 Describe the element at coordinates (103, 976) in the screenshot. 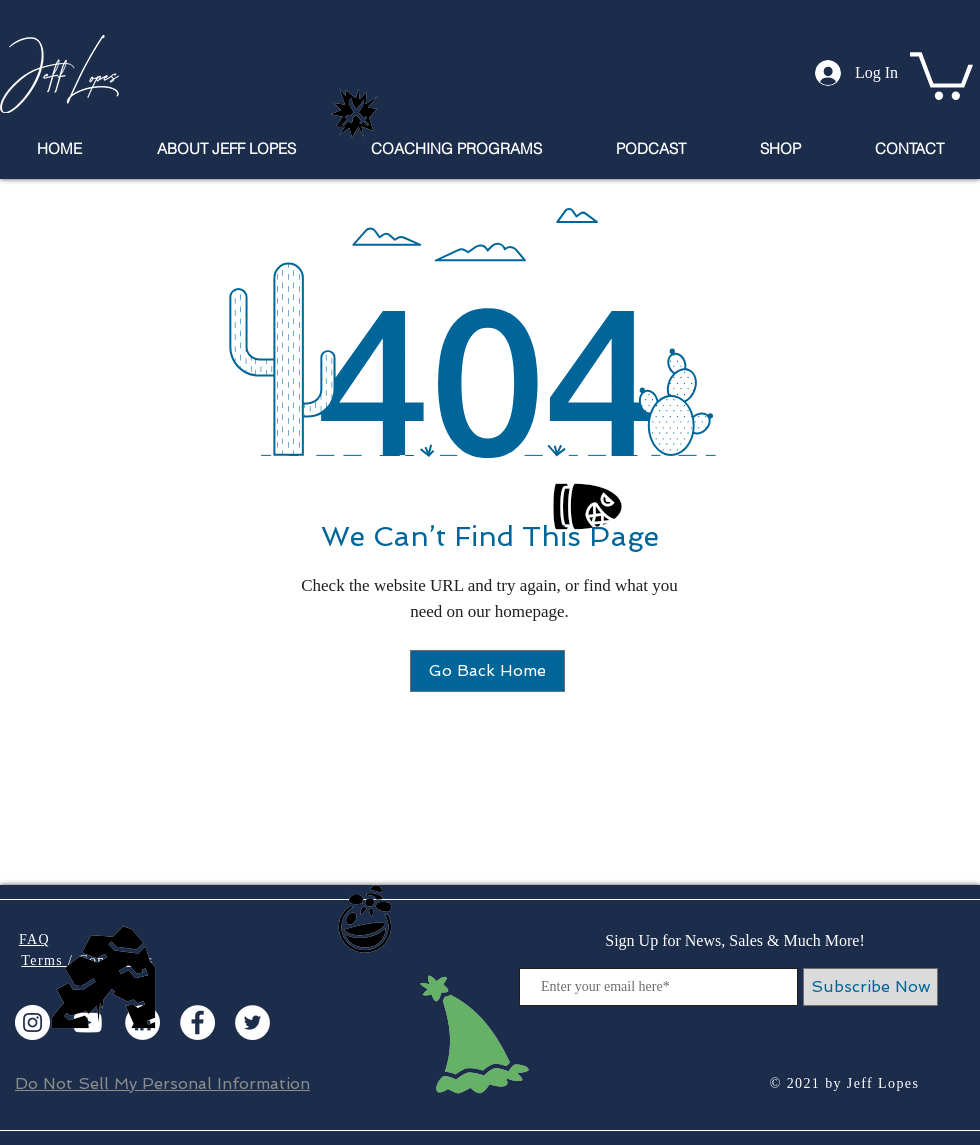

I see `enter a cave or underground area` at that location.